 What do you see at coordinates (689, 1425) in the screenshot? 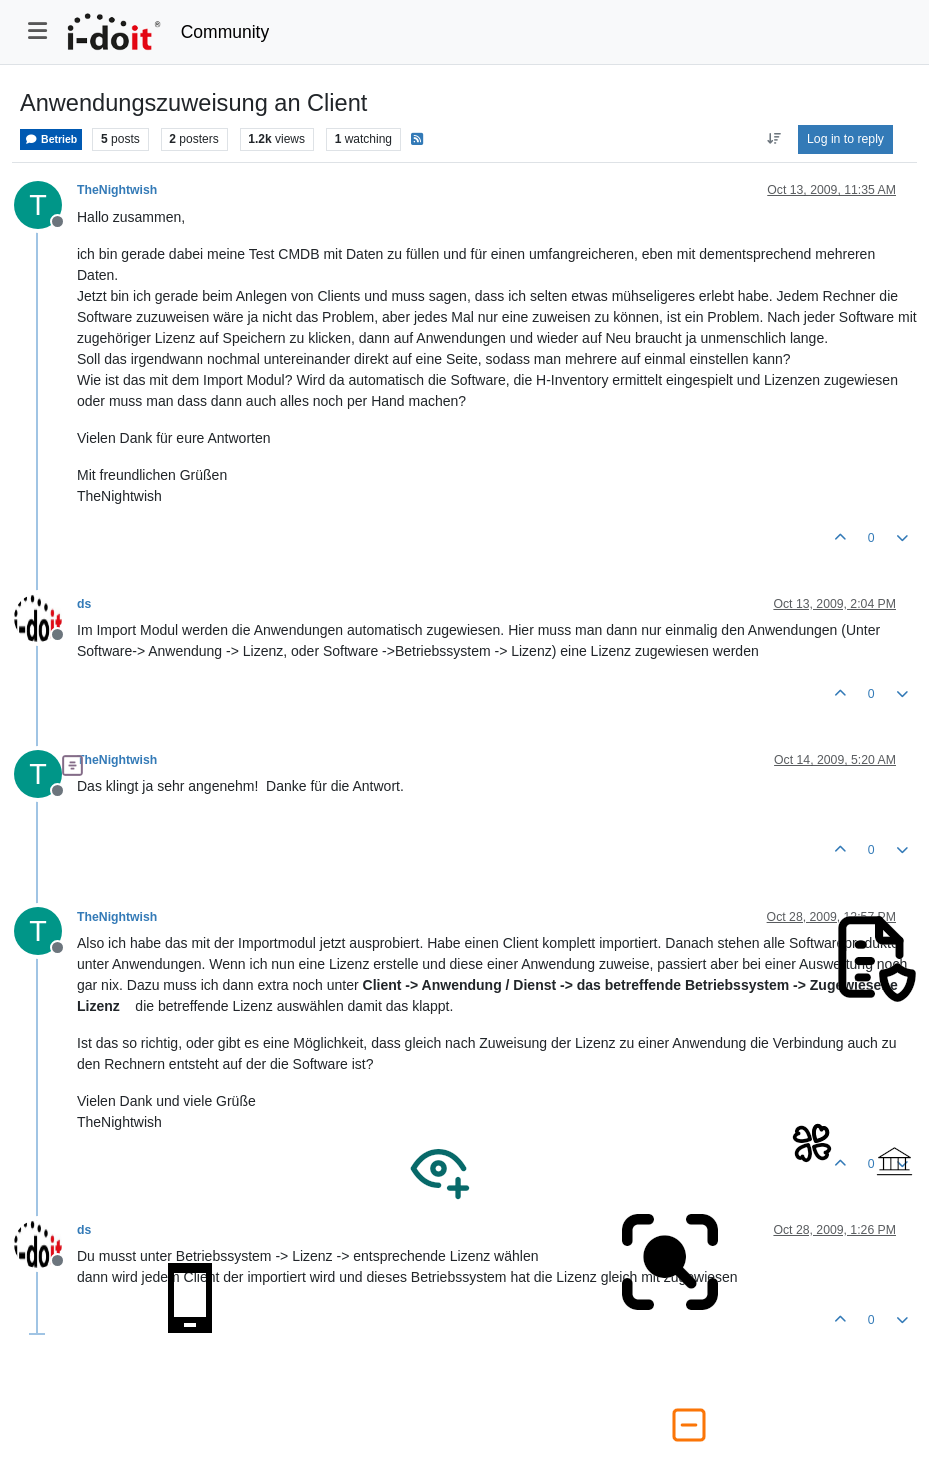
I see `collapse or minimize a section` at bounding box center [689, 1425].